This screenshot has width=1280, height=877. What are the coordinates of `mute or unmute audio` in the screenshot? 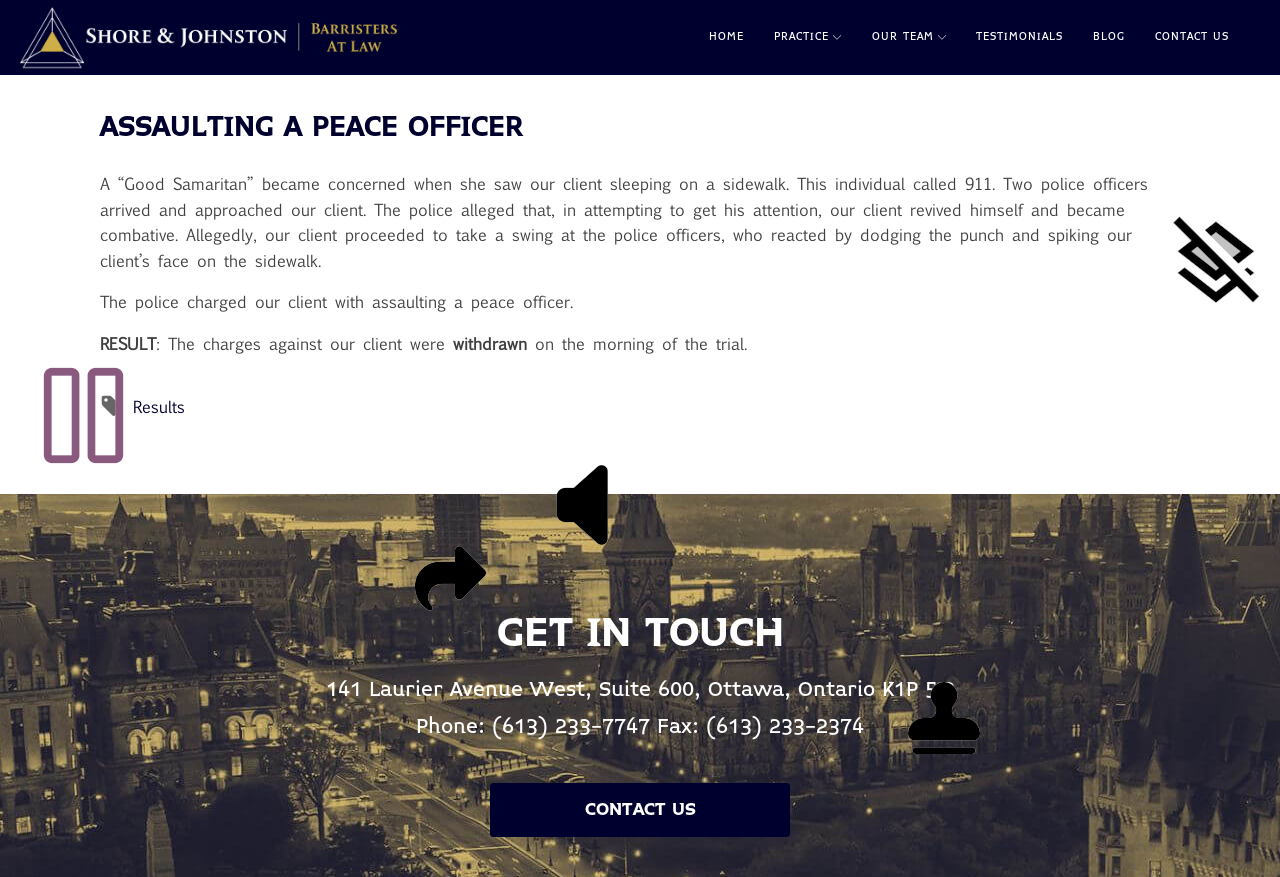 It's located at (585, 505).